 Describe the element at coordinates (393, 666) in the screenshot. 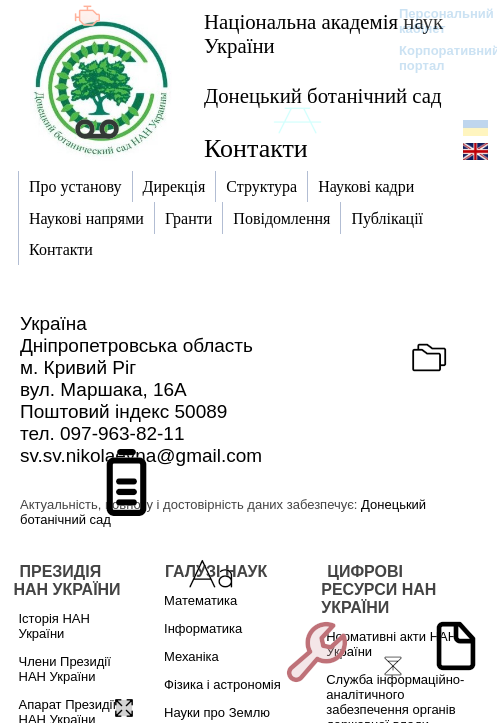

I see `indicates loading or processing in progress` at that location.